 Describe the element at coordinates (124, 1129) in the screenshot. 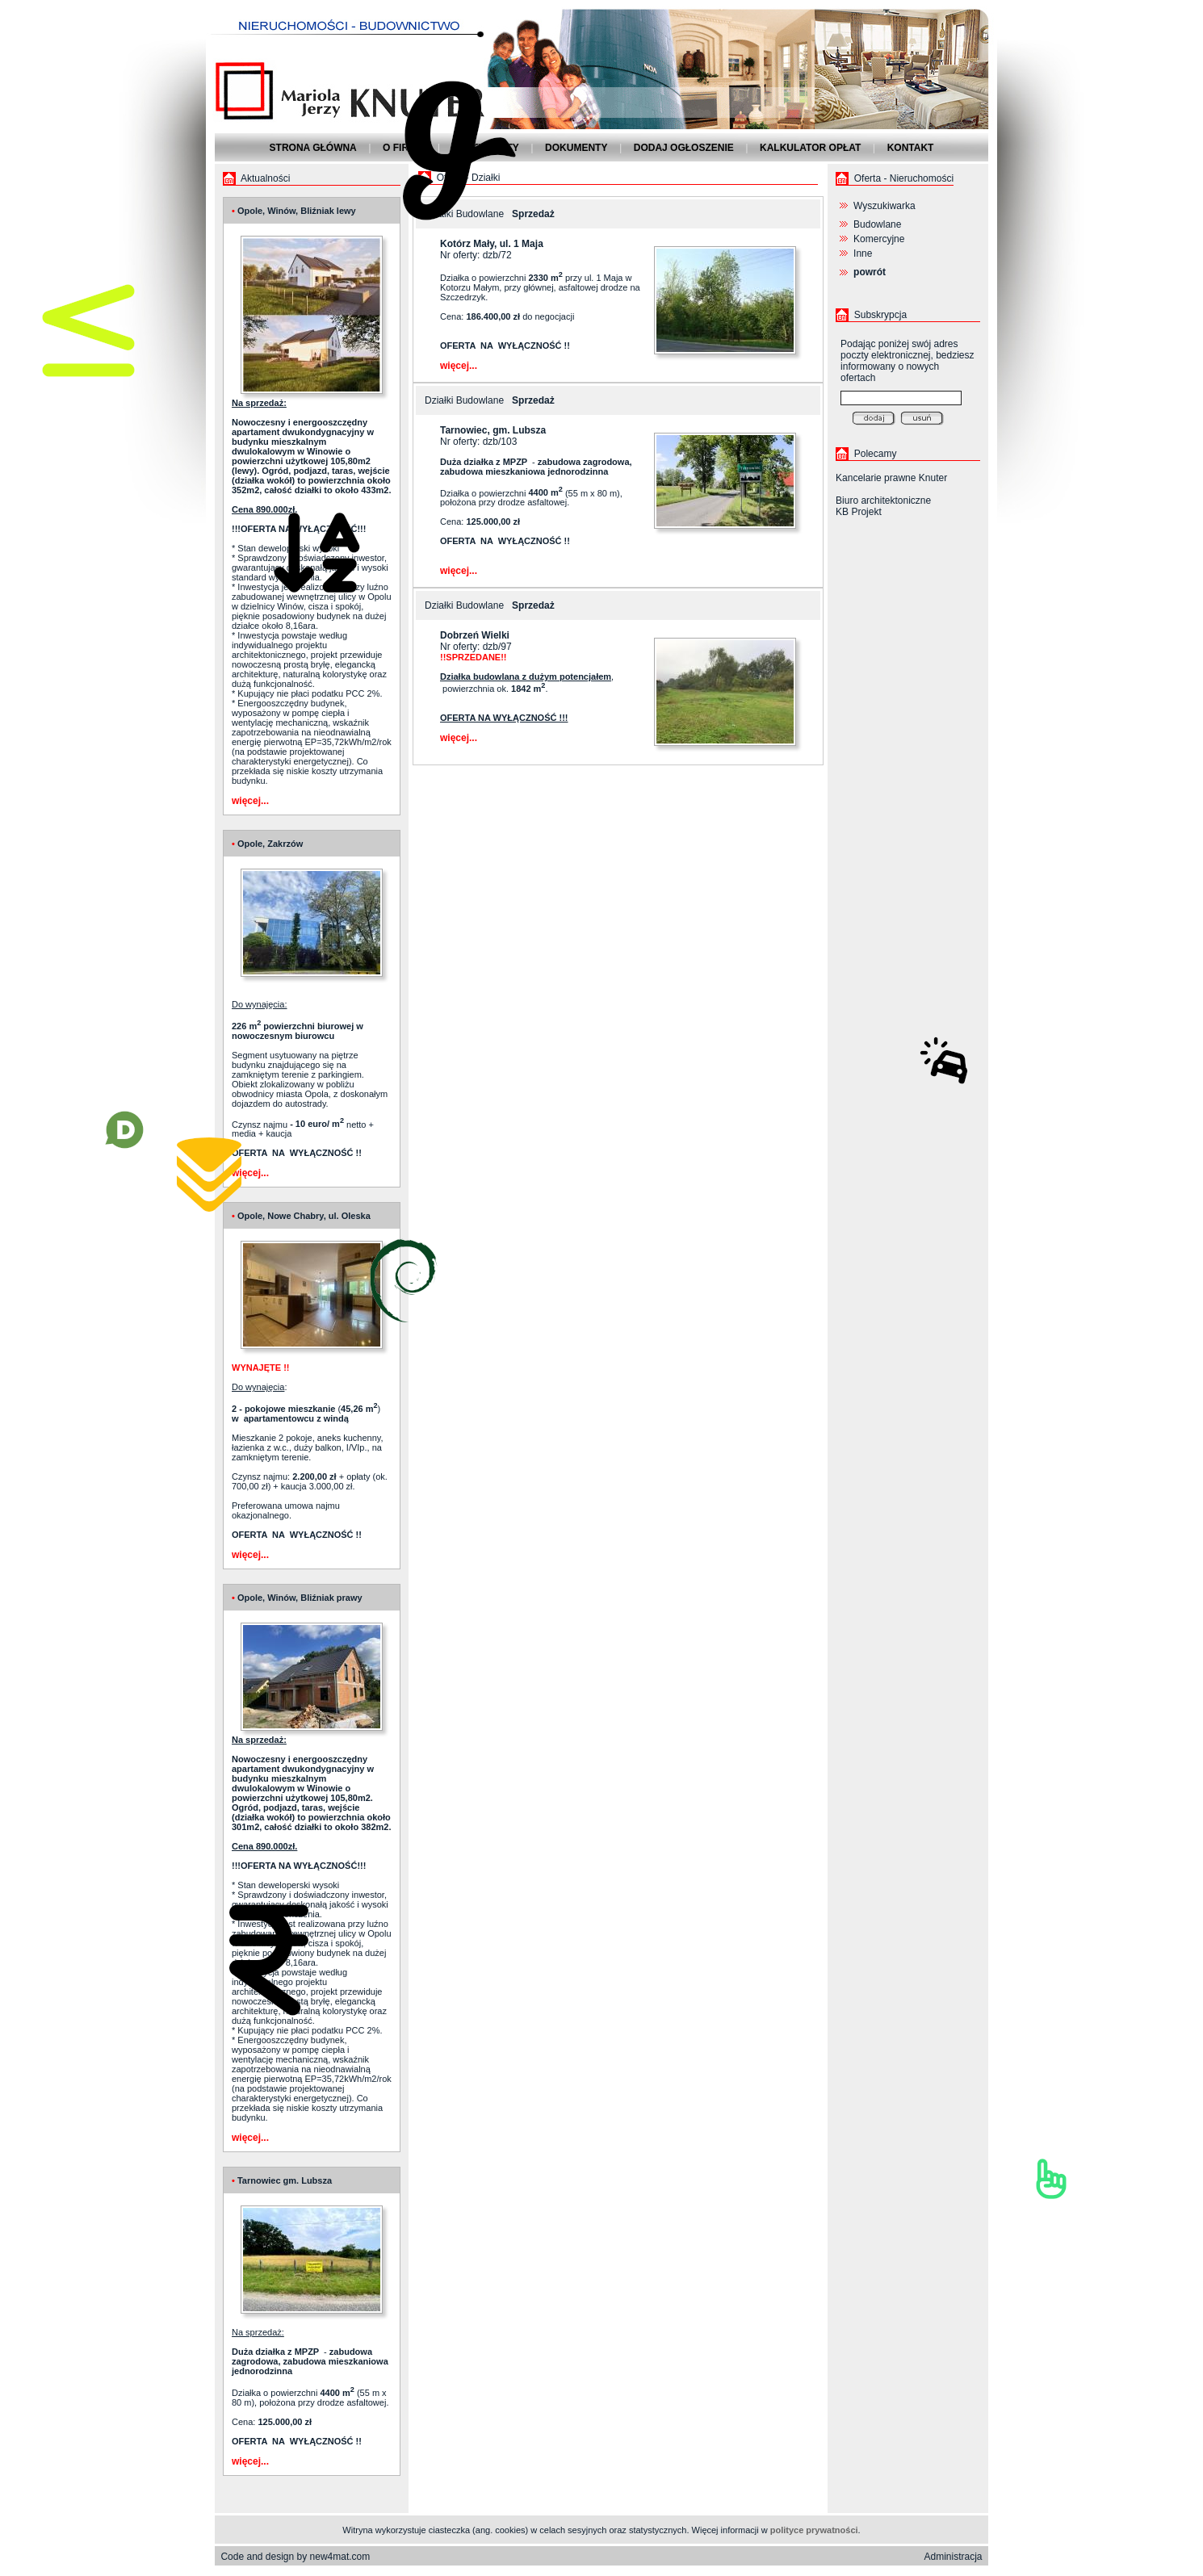

I see `open Disqus comments section` at that location.